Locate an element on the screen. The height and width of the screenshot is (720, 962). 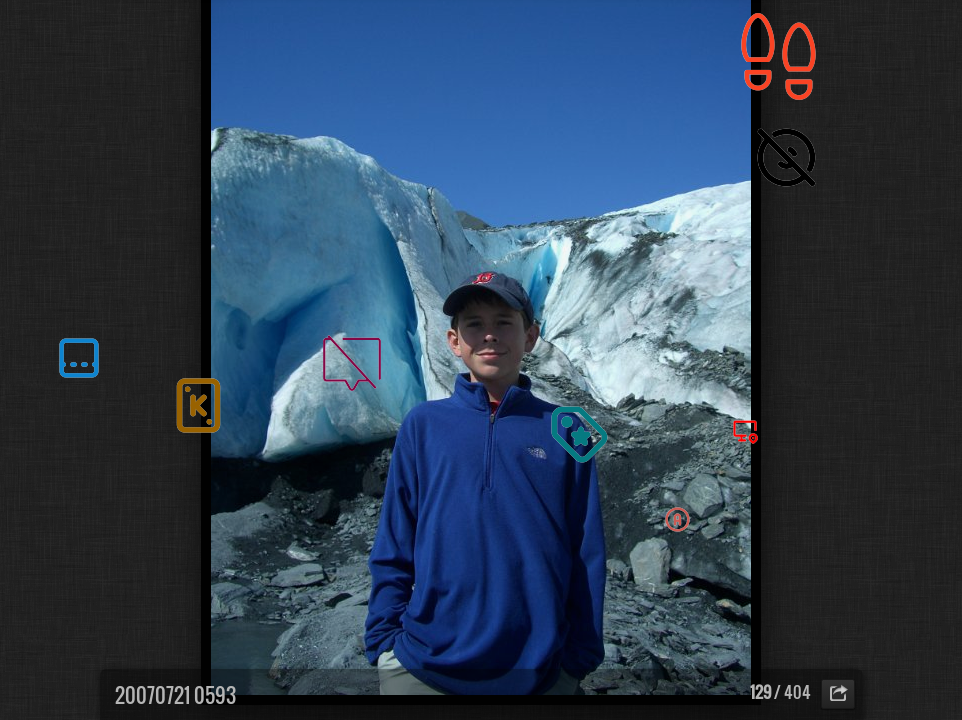
view step count or walking activity is located at coordinates (778, 56).